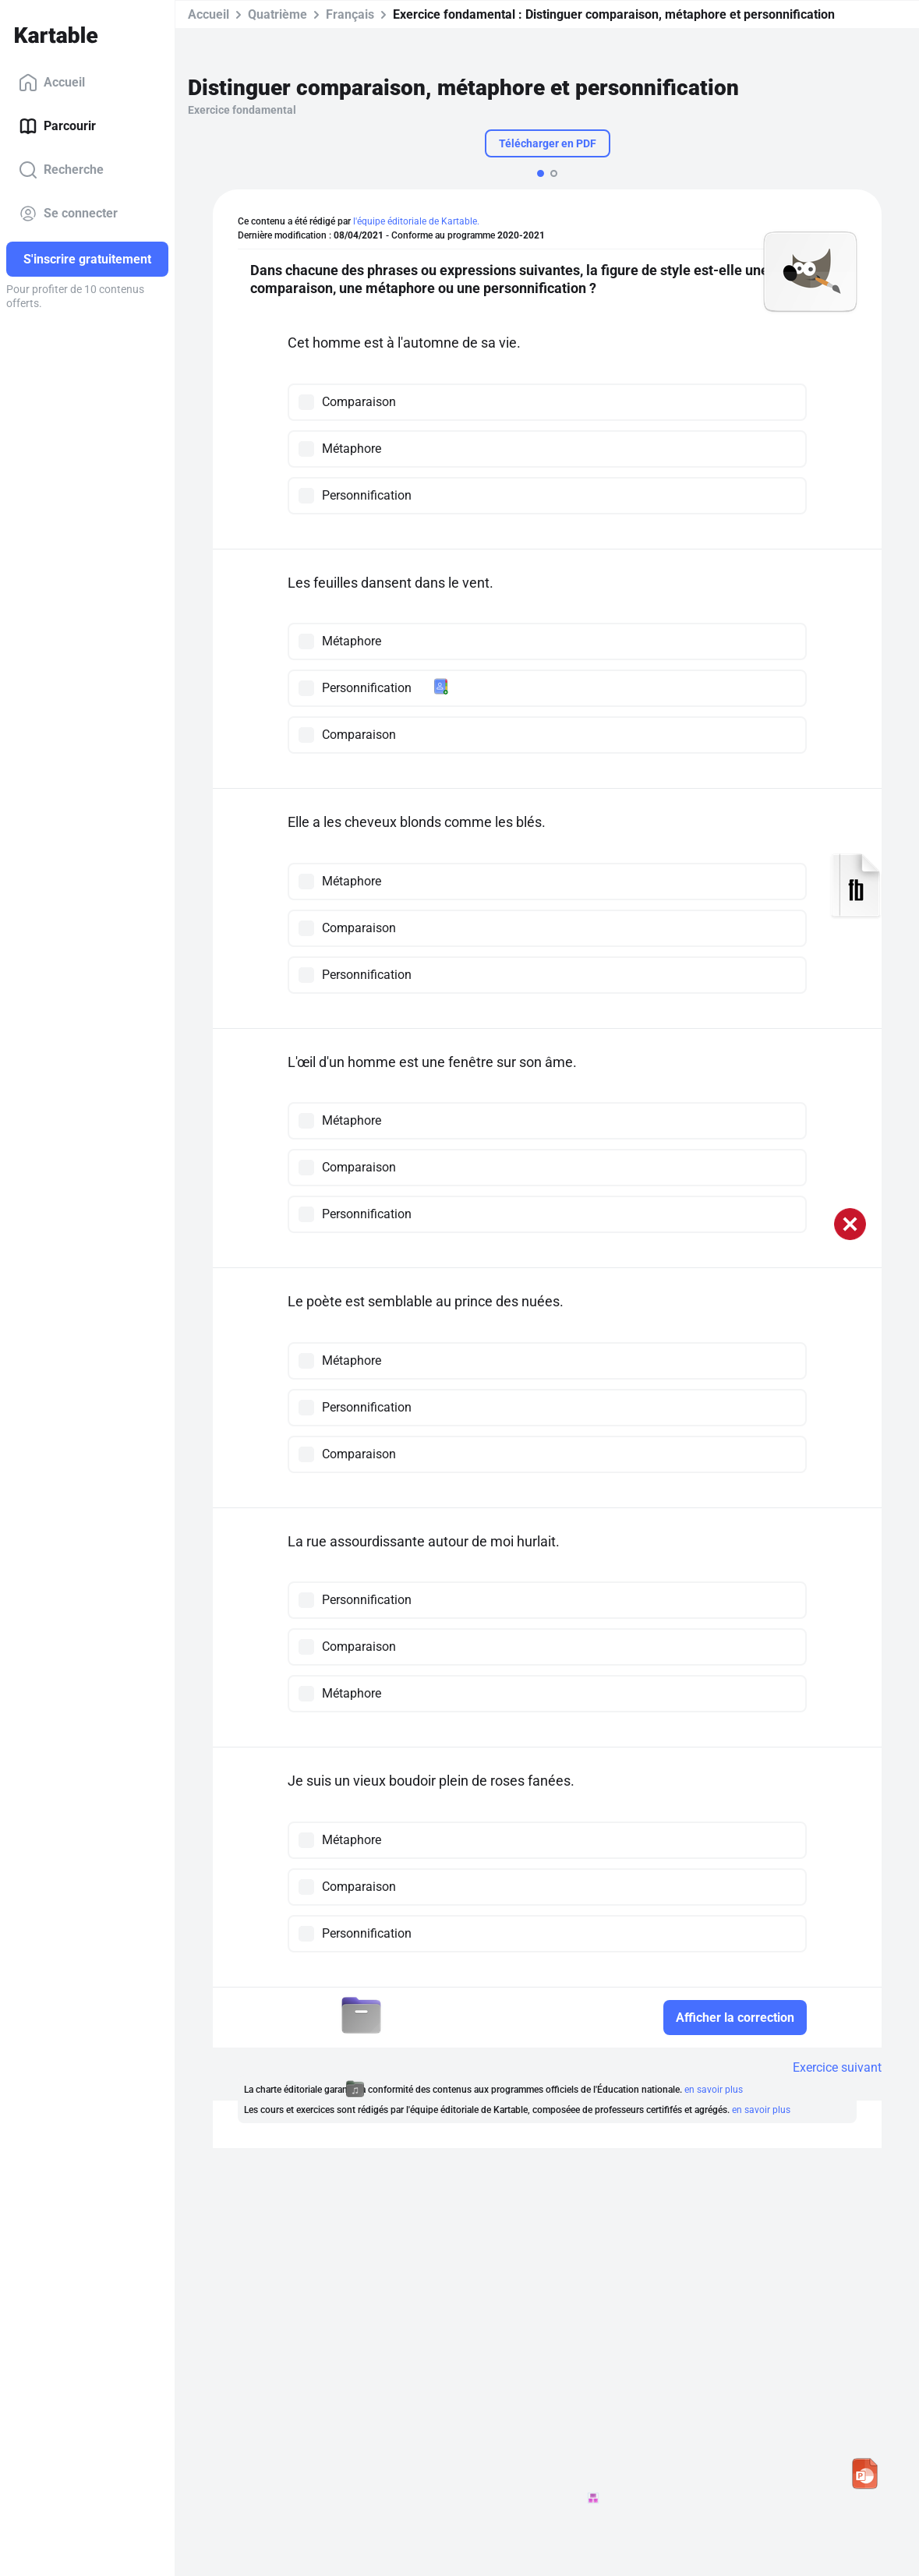  What do you see at coordinates (810, 268) in the screenshot?
I see `open a GIMP image file` at bounding box center [810, 268].